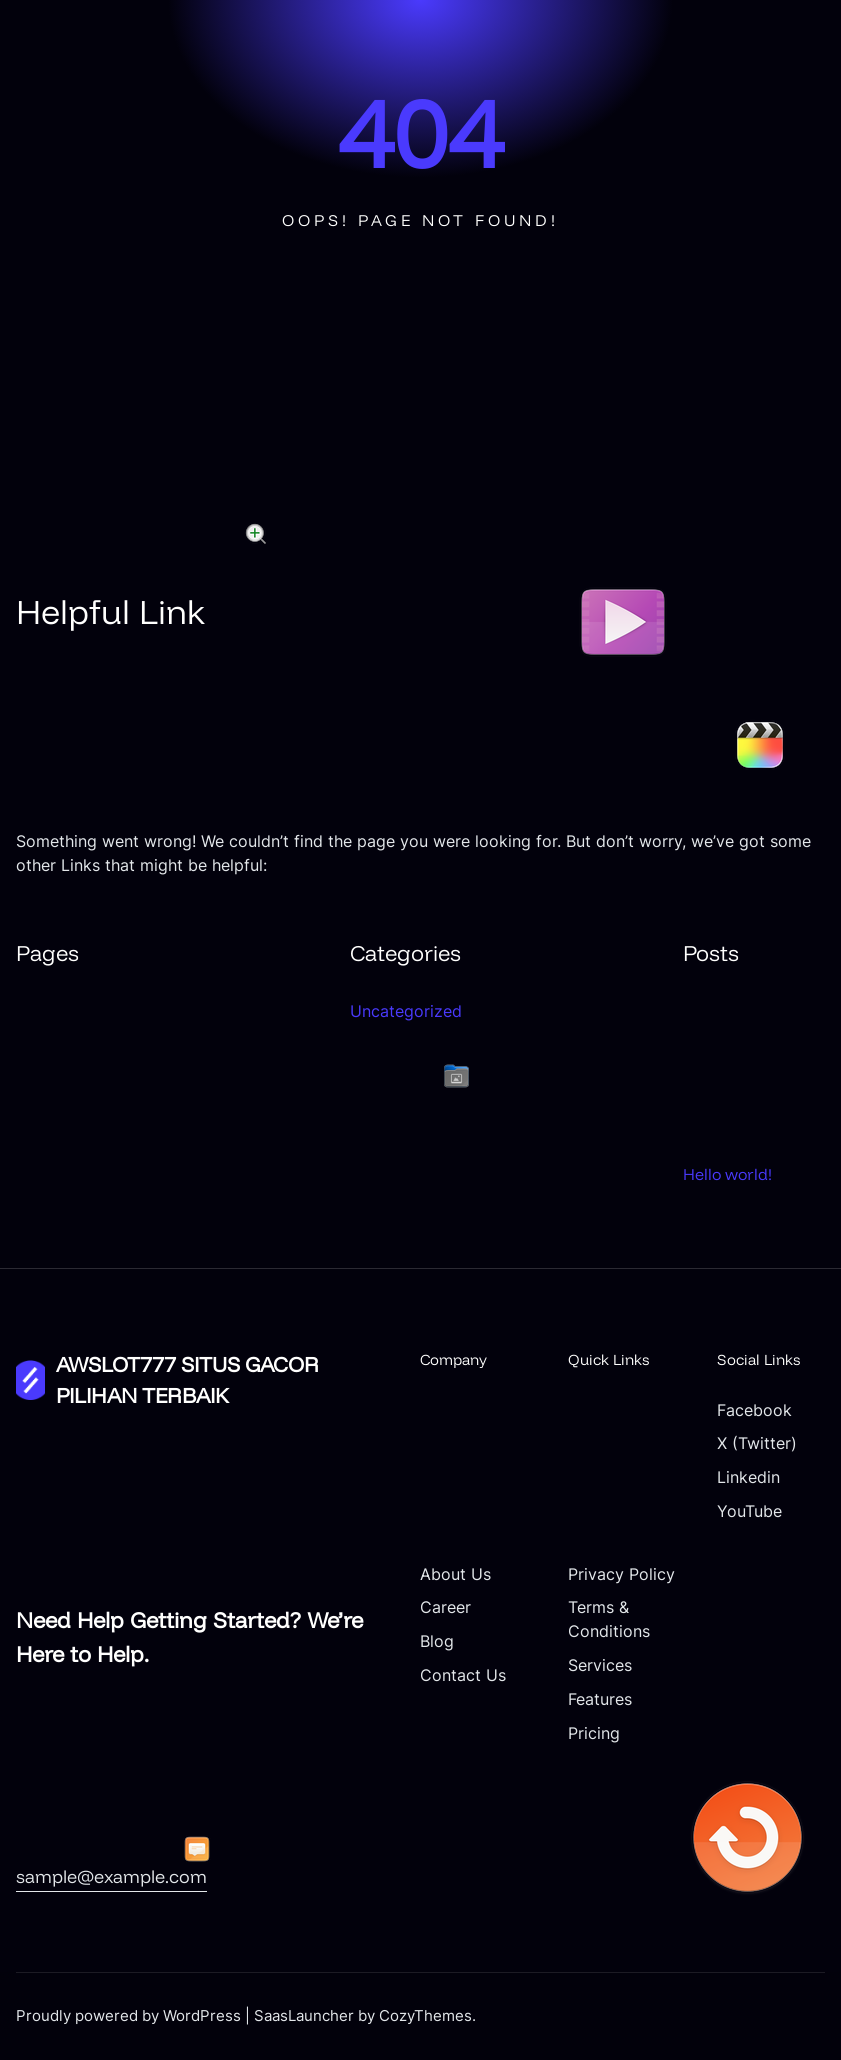 The height and width of the screenshot is (2060, 841). I want to click on open vidcutter video editing app, so click(760, 745).